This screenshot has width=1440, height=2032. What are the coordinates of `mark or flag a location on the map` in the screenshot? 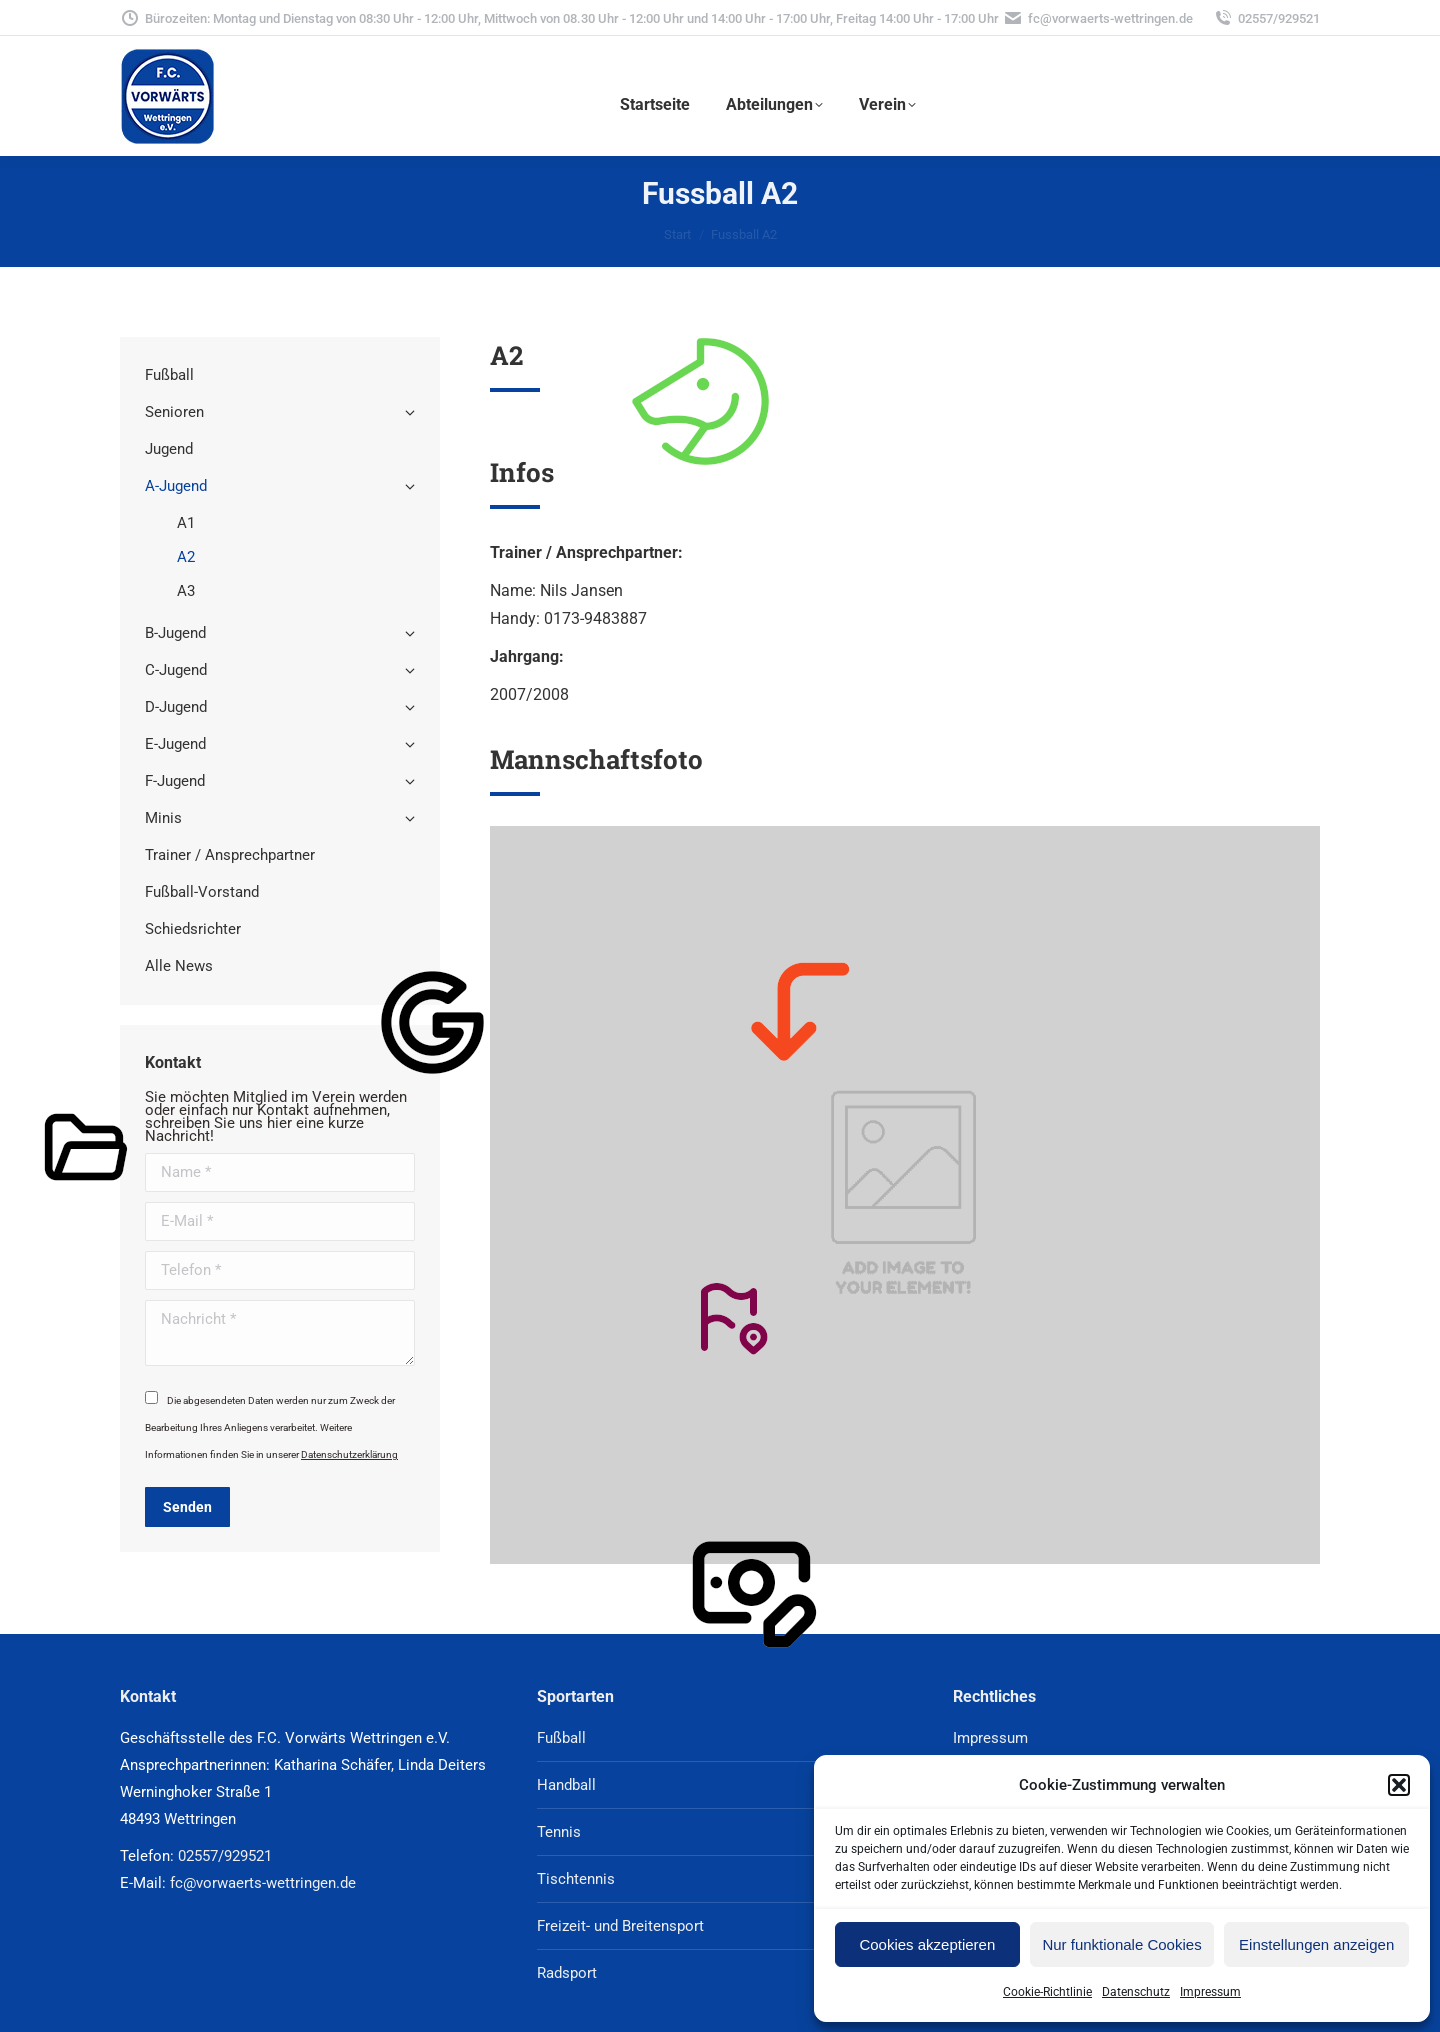 It's located at (729, 1316).